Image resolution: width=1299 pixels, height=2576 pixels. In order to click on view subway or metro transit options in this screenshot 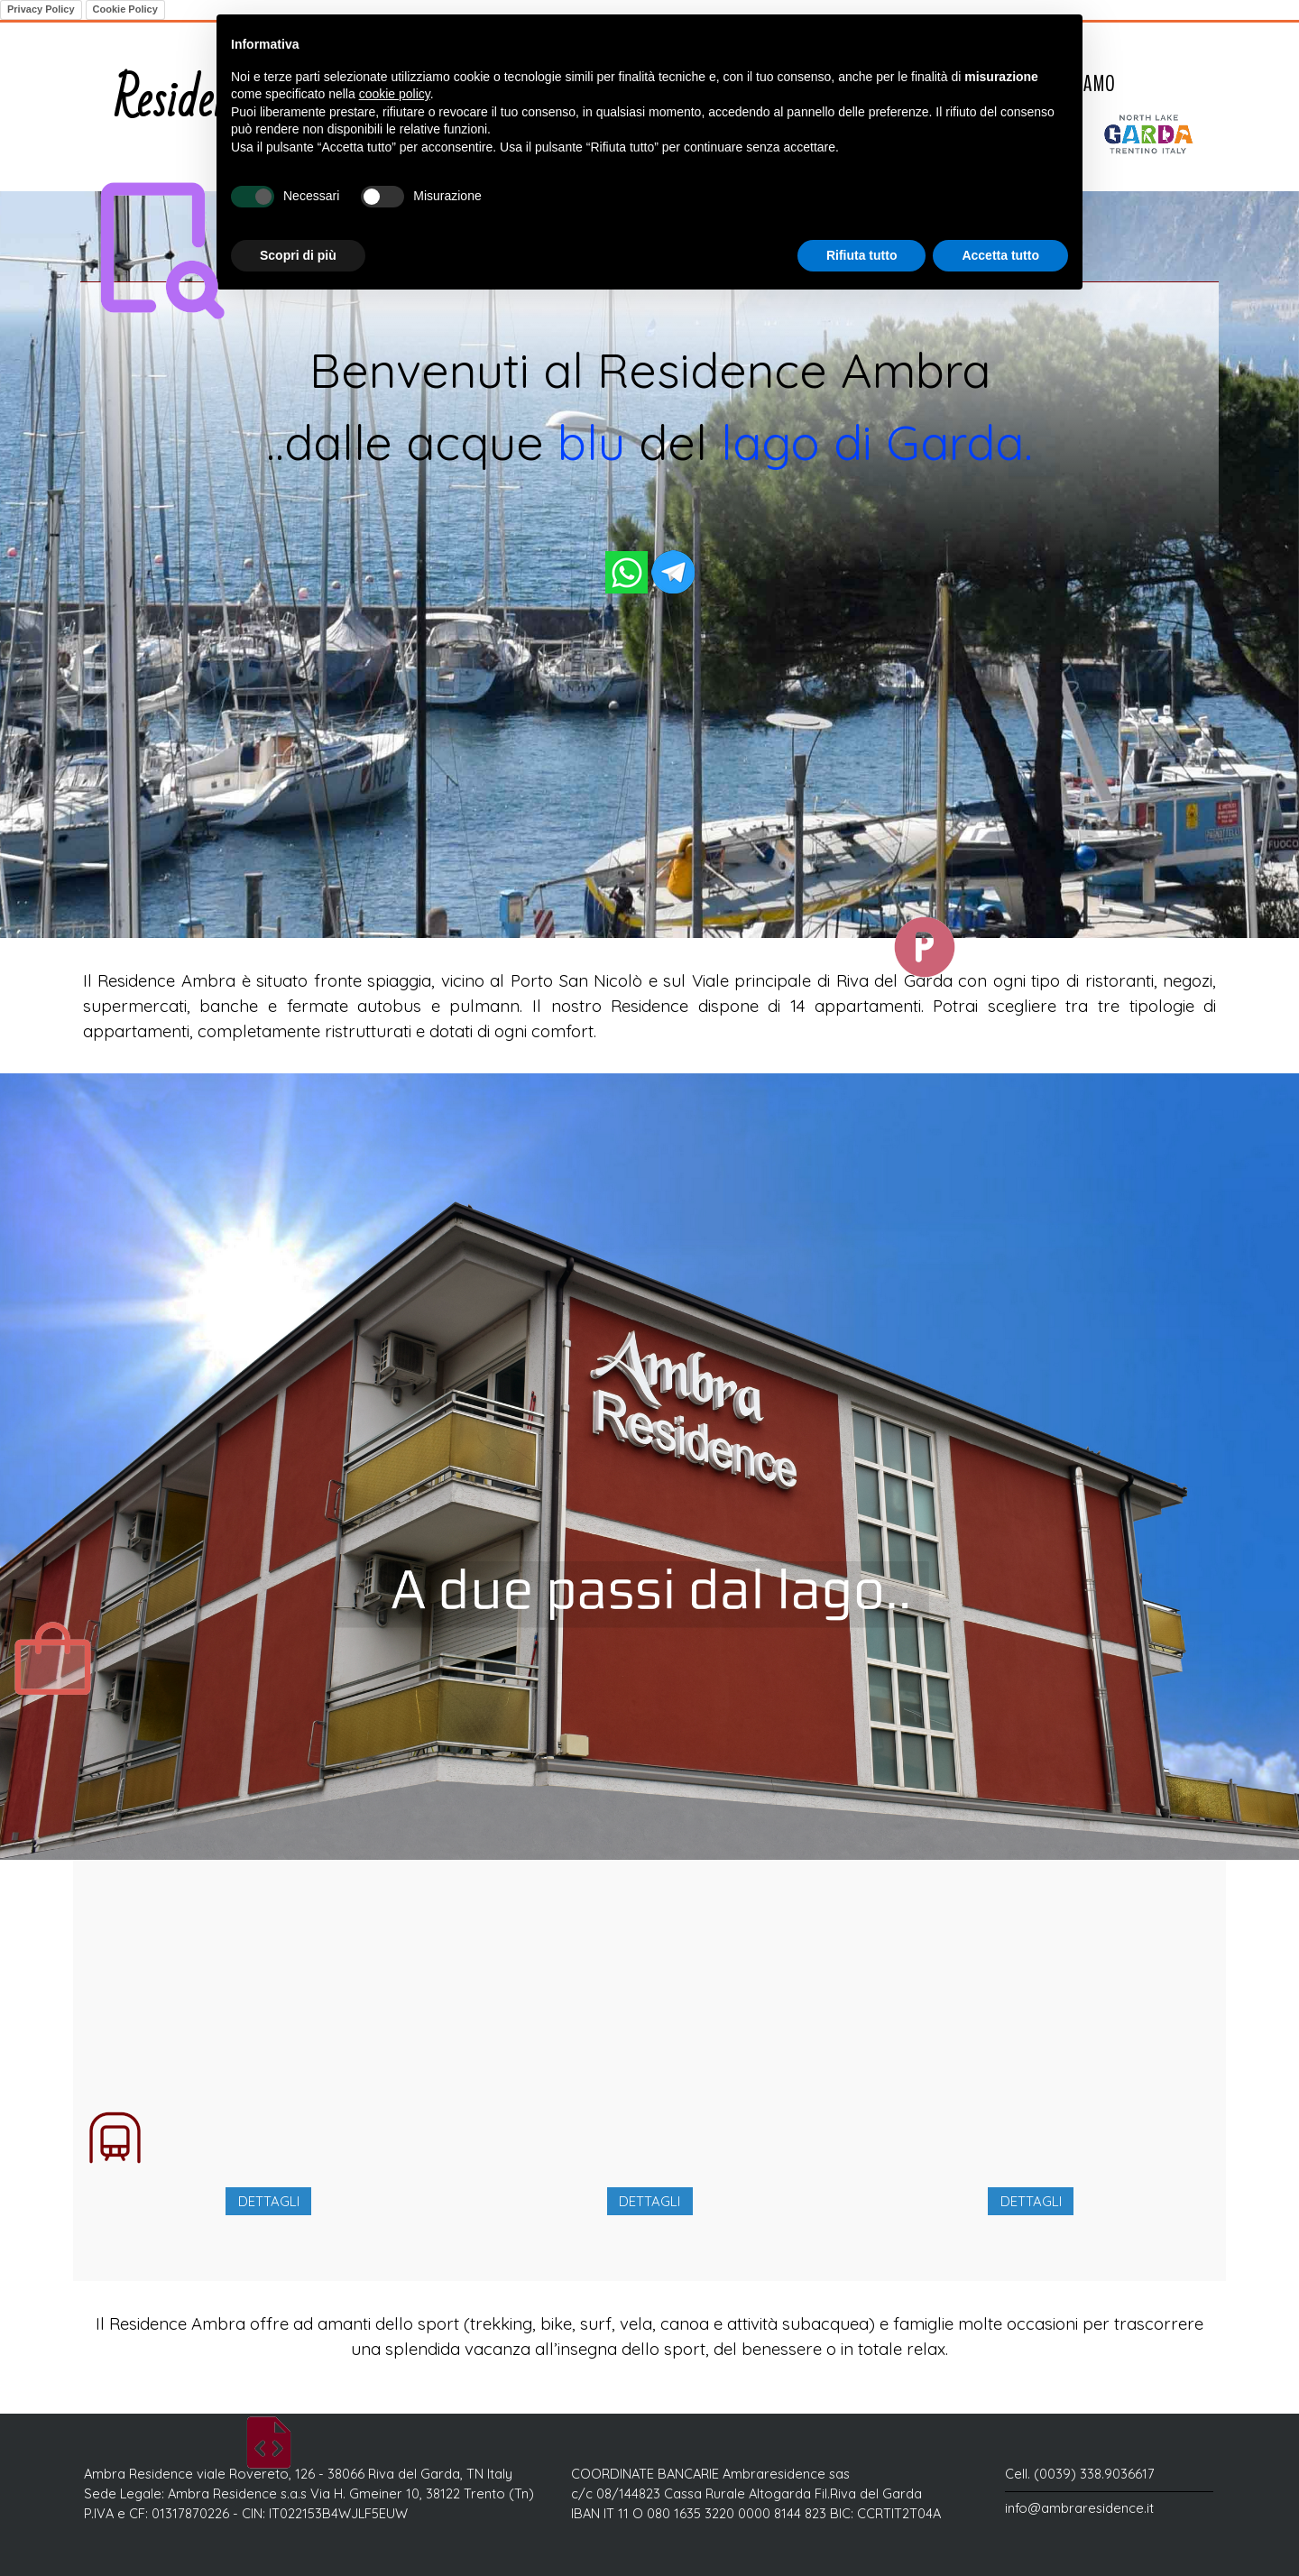, I will do `click(115, 2139)`.